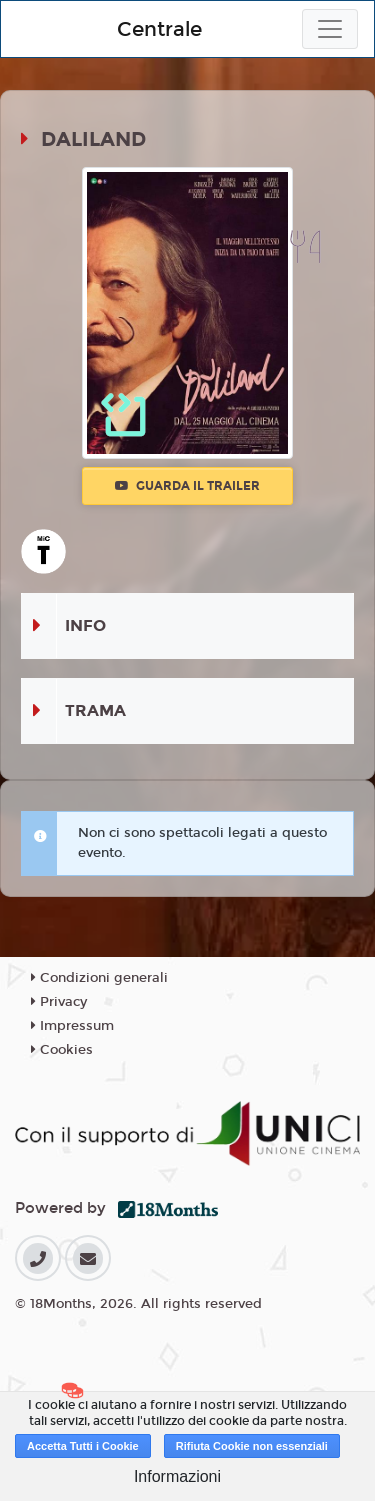 This screenshot has width=375, height=1501. Describe the element at coordinates (306, 246) in the screenshot. I see `find nearby restaurants or dining options` at that location.